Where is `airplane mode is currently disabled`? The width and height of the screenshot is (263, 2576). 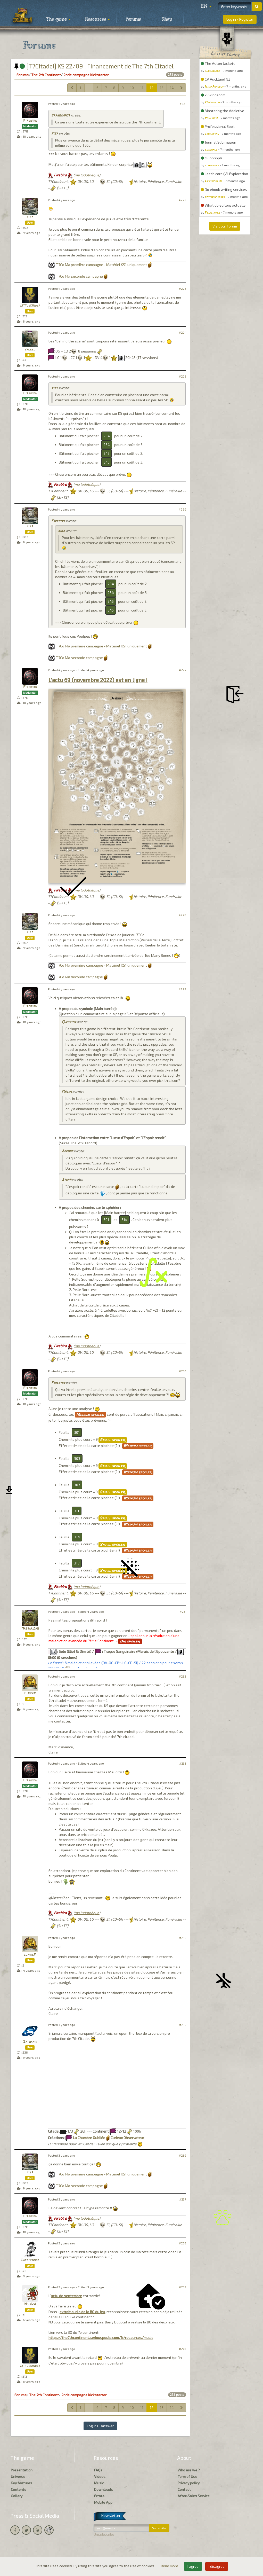
airplane mode is currently disabled is located at coordinates (224, 1980).